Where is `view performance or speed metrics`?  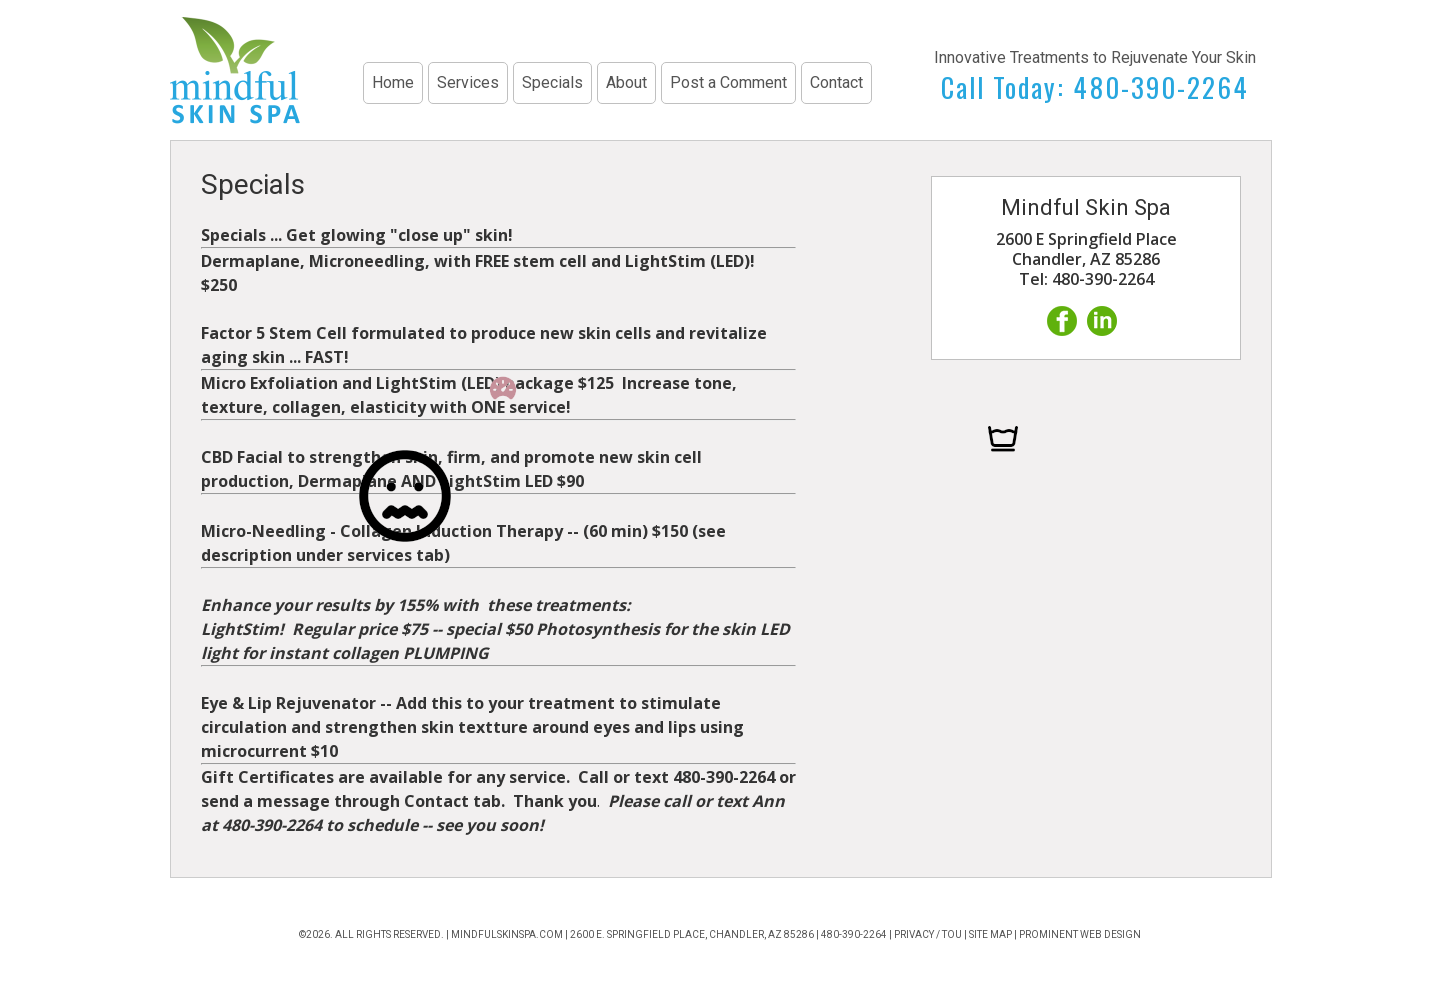 view performance or speed metrics is located at coordinates (503, 388).